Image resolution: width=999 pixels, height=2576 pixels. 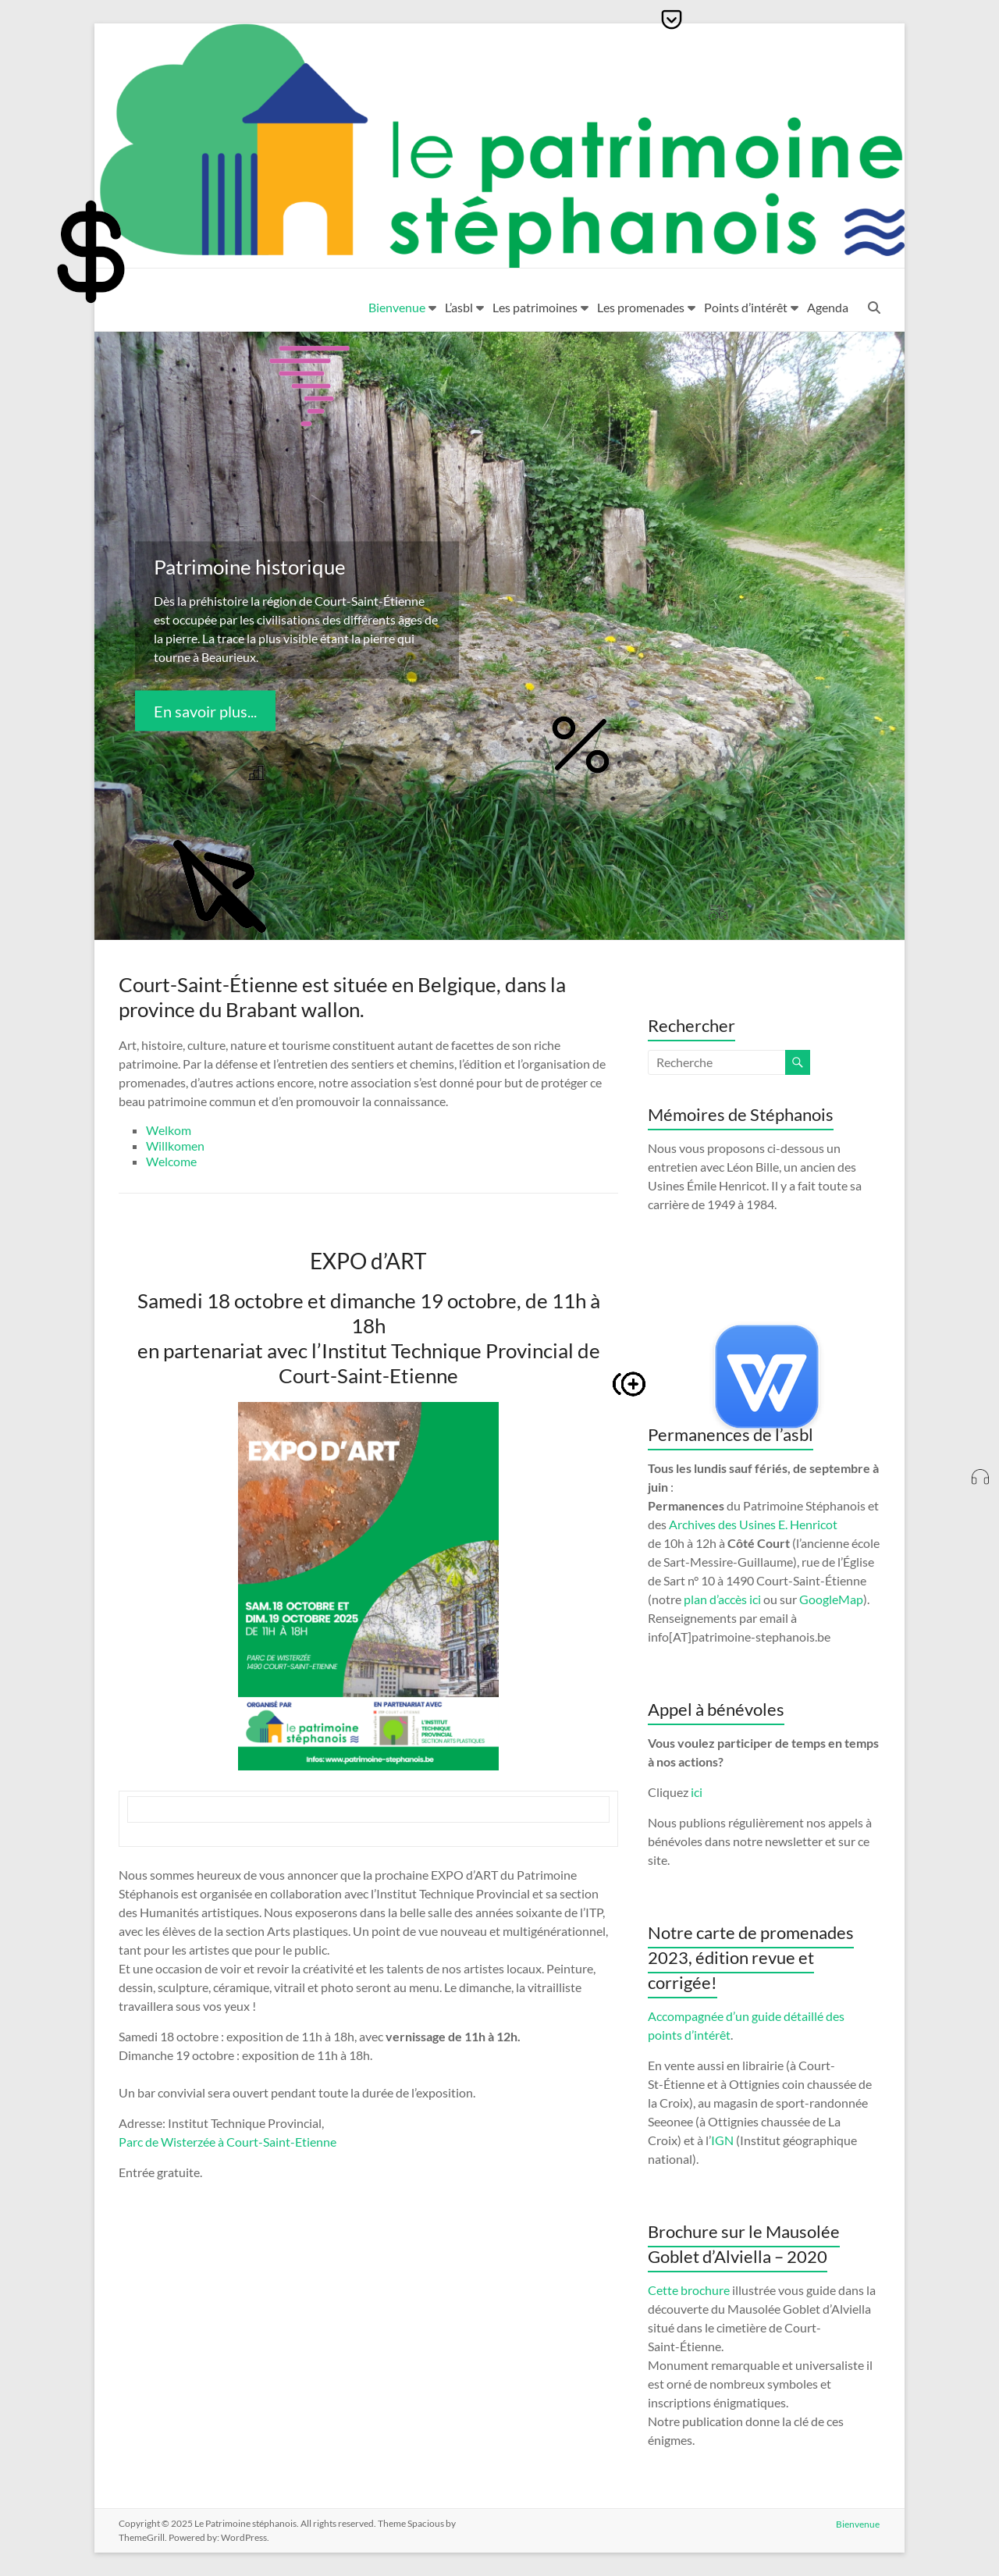 What do you see at coordinates (256, 773) in the screenshot?
I see `view analytics or statistics` at bounding box center [256, 773].